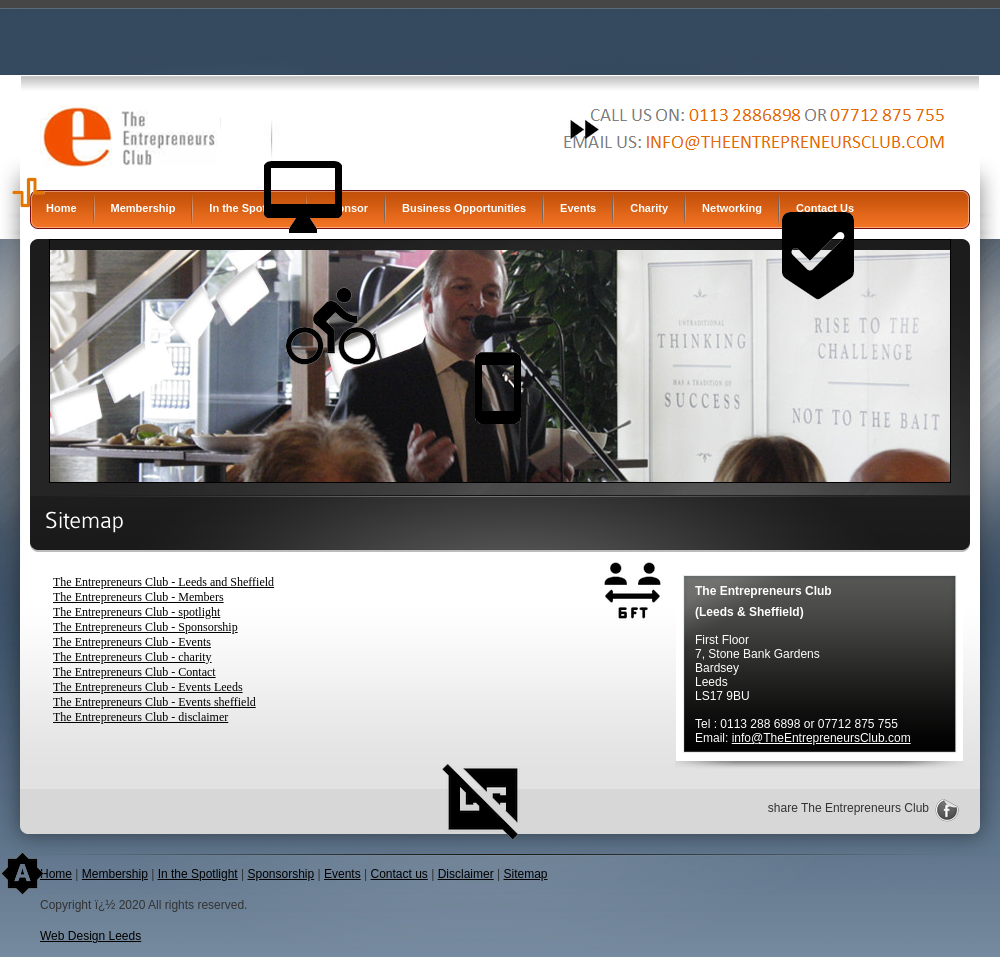 The height and width of the screenshot is (957, 1000). Describe the element at coordinates (303, 197) in the screenshot. I see `access desktop or computer settings` at that location.